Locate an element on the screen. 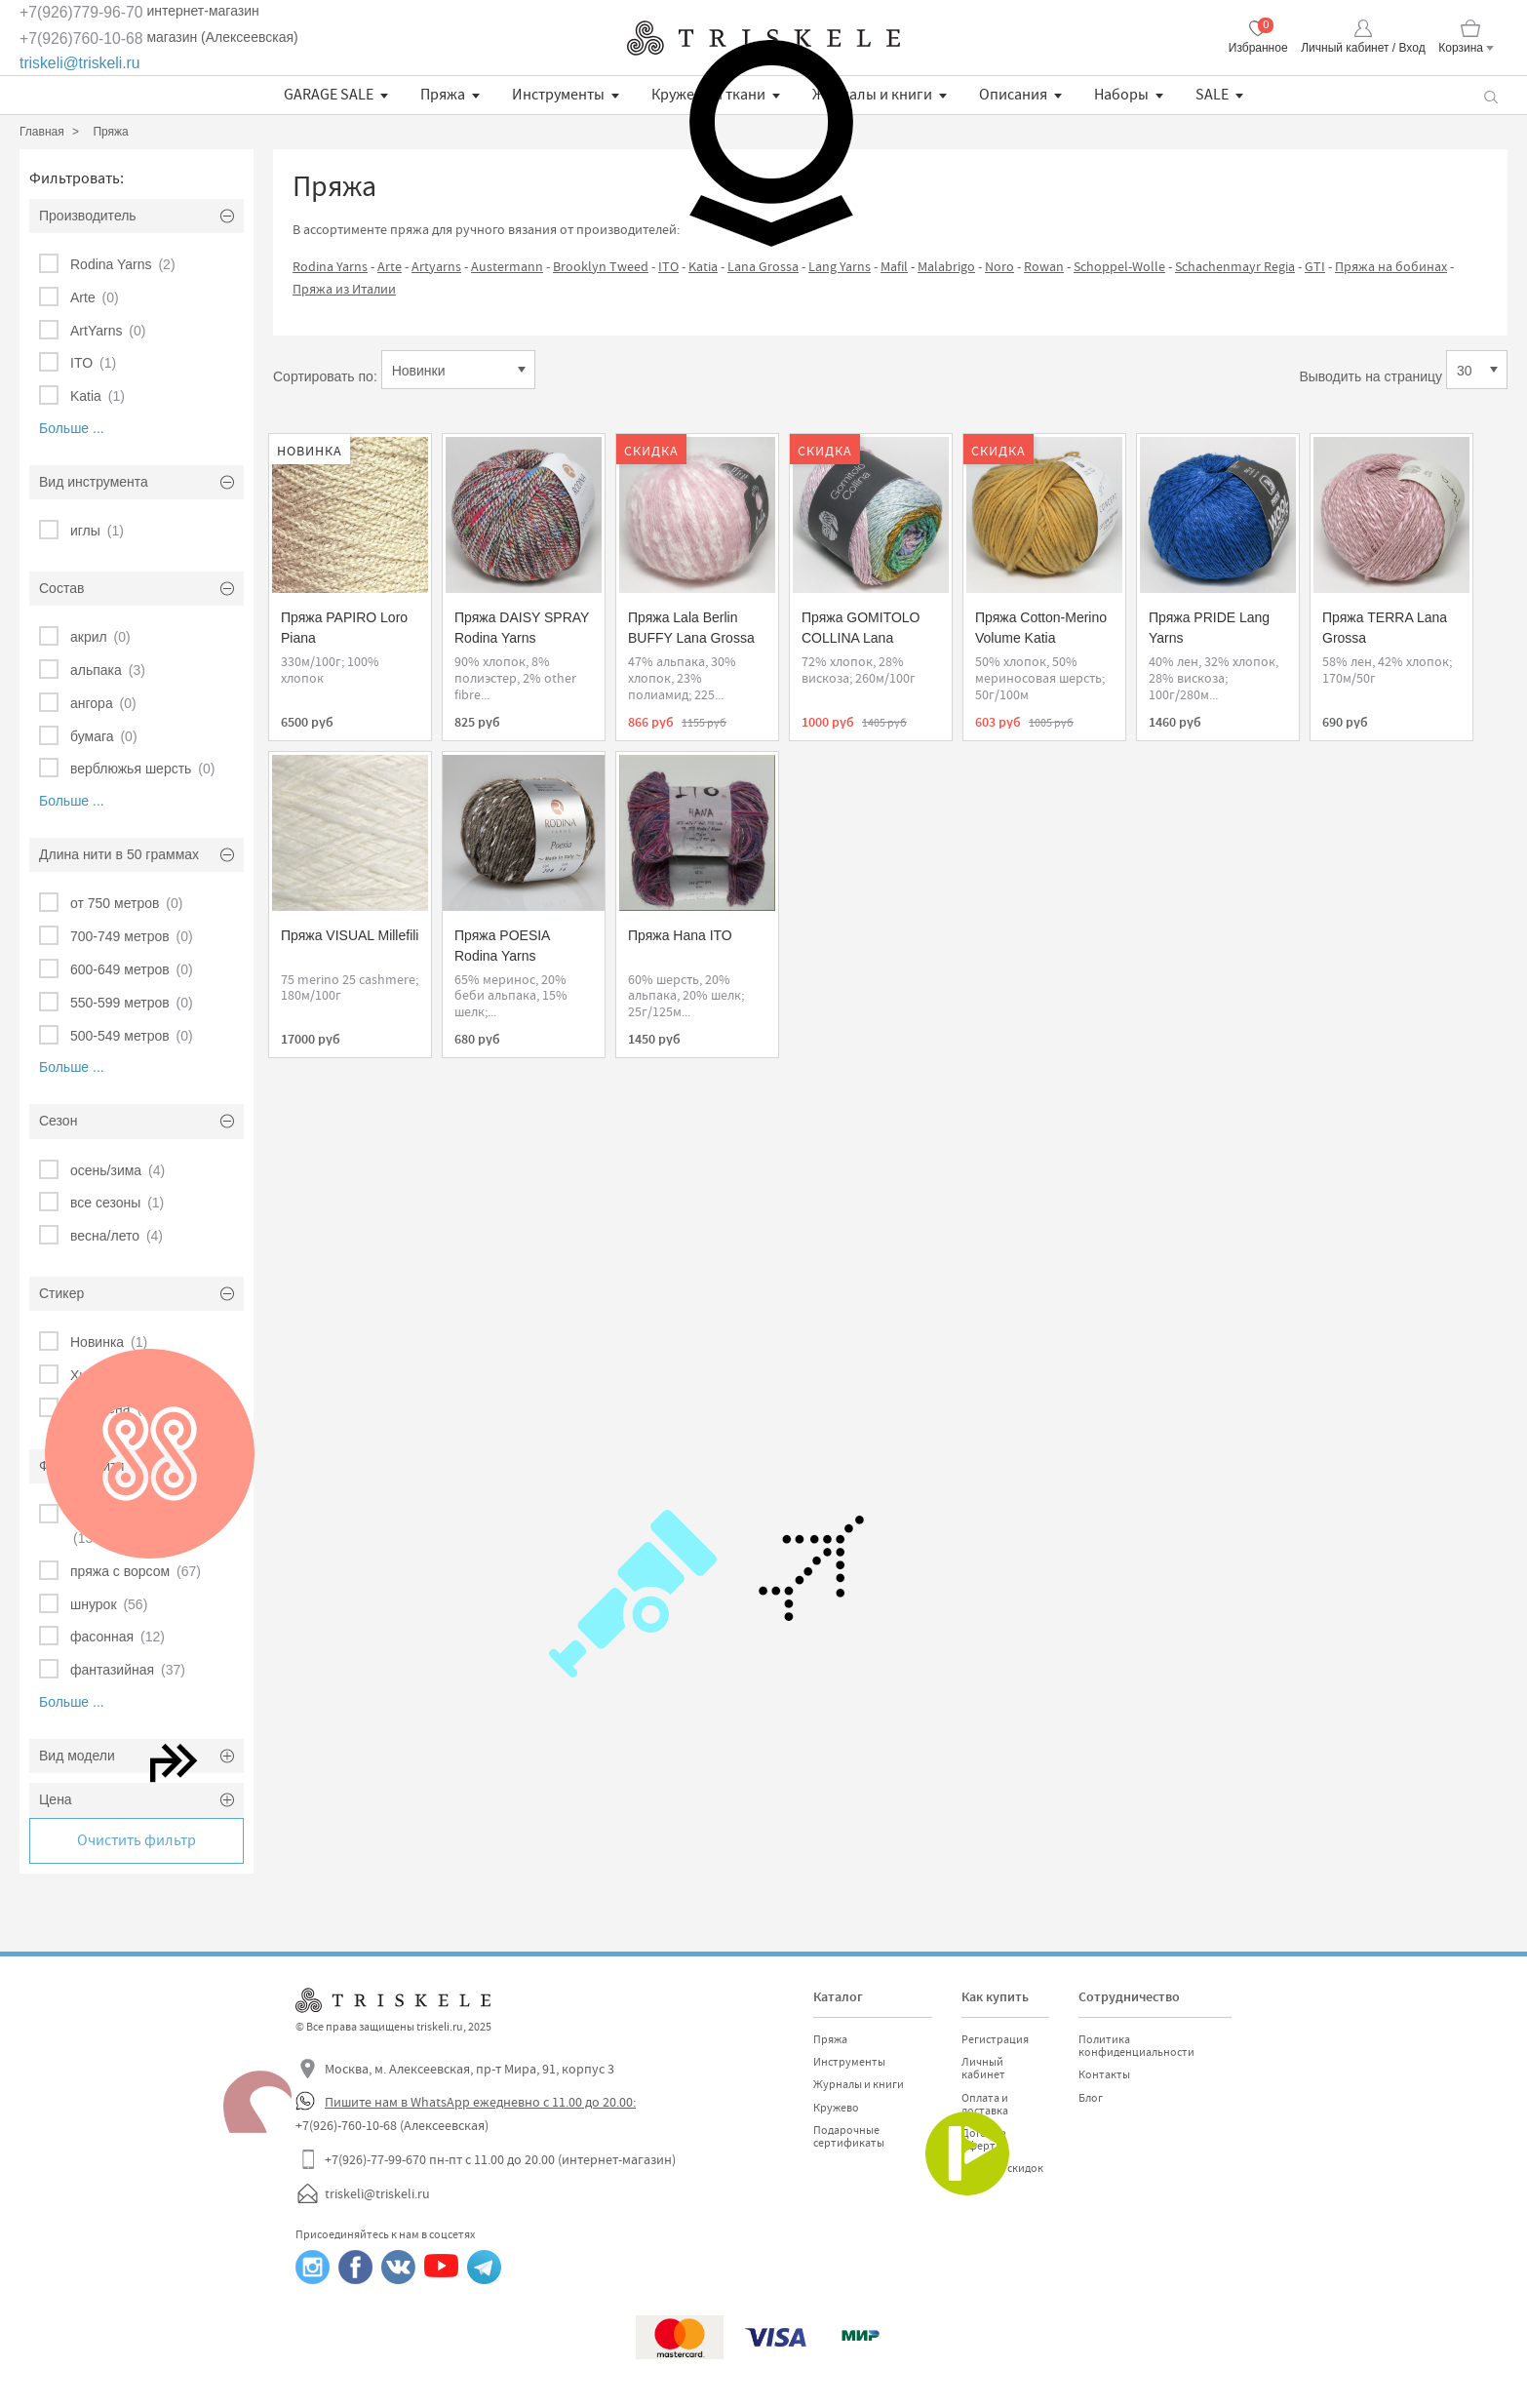  open the StyleShare app is located at coordinates (149, 1453).